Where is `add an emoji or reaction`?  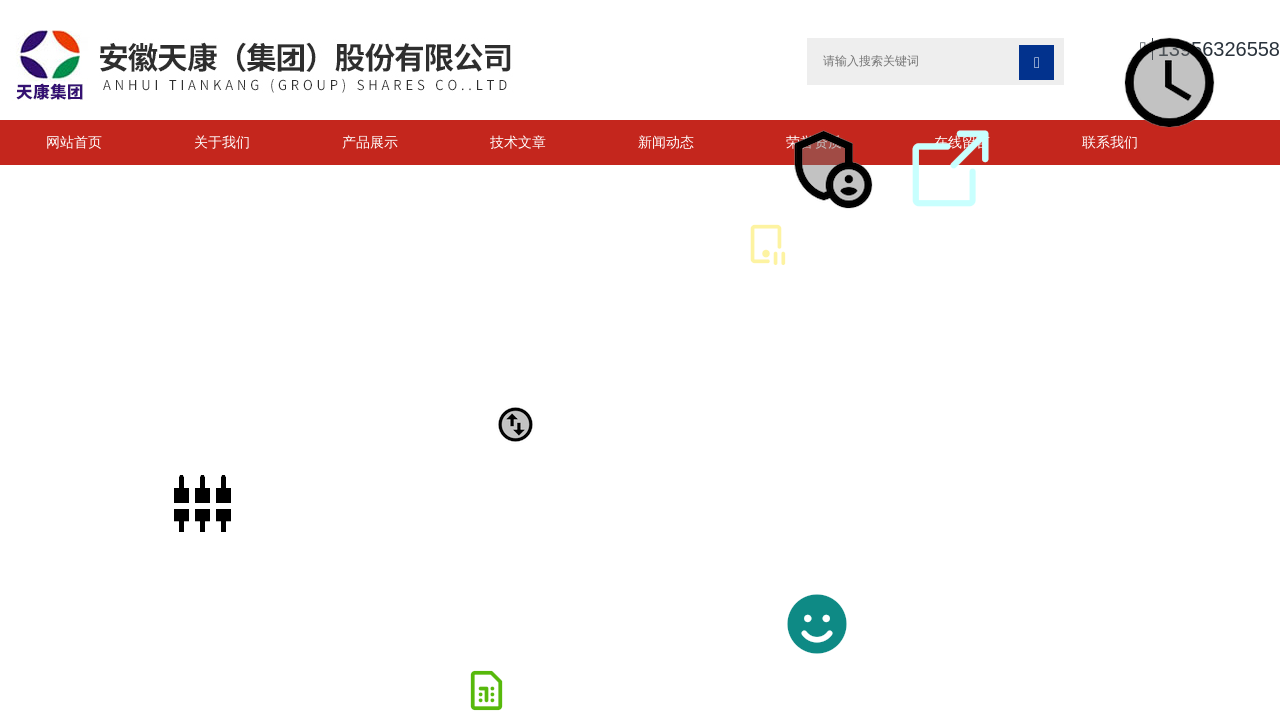 add an emoji or reaction is located at coordinates (817, 624).